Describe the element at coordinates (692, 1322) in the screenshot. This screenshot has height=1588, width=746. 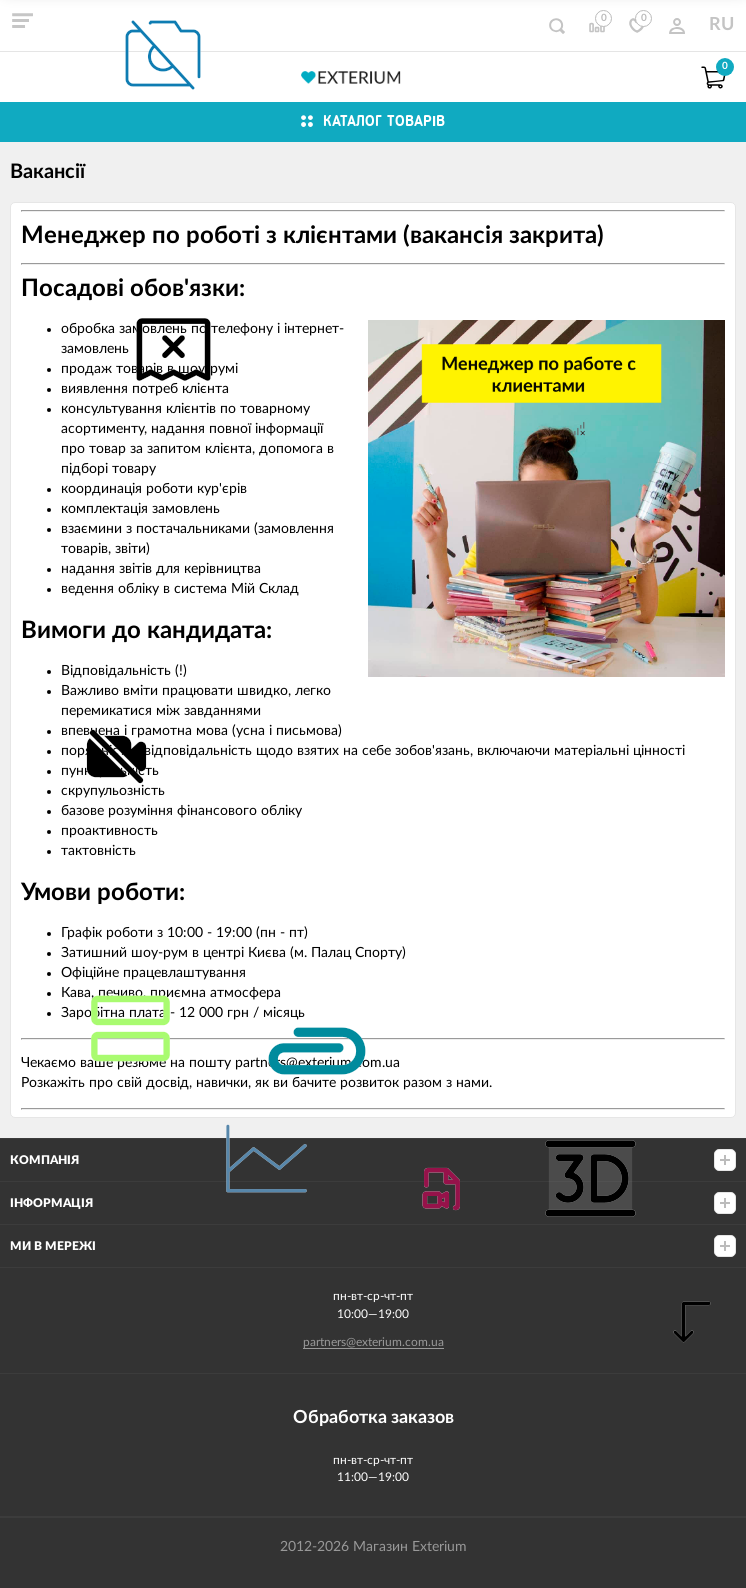
I see `go back and down in navigation` at that location.